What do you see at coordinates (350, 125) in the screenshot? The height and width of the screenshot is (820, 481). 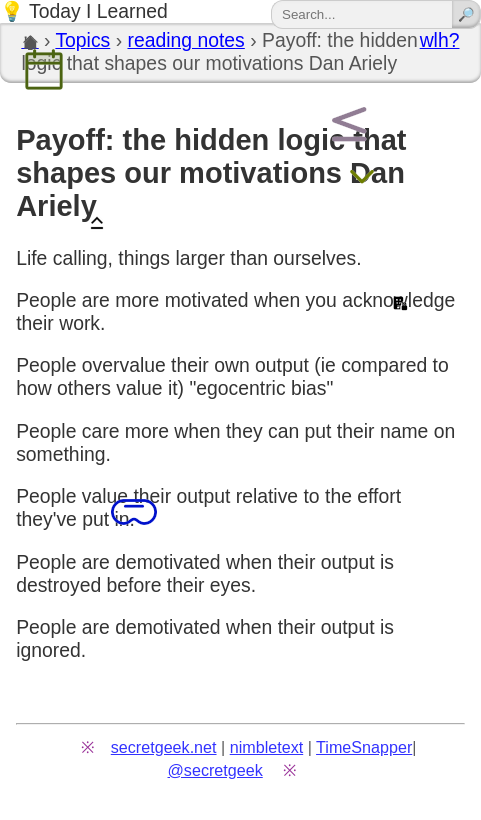 I see `less than or equal to comparison operator` at bounding box center [350, 125].